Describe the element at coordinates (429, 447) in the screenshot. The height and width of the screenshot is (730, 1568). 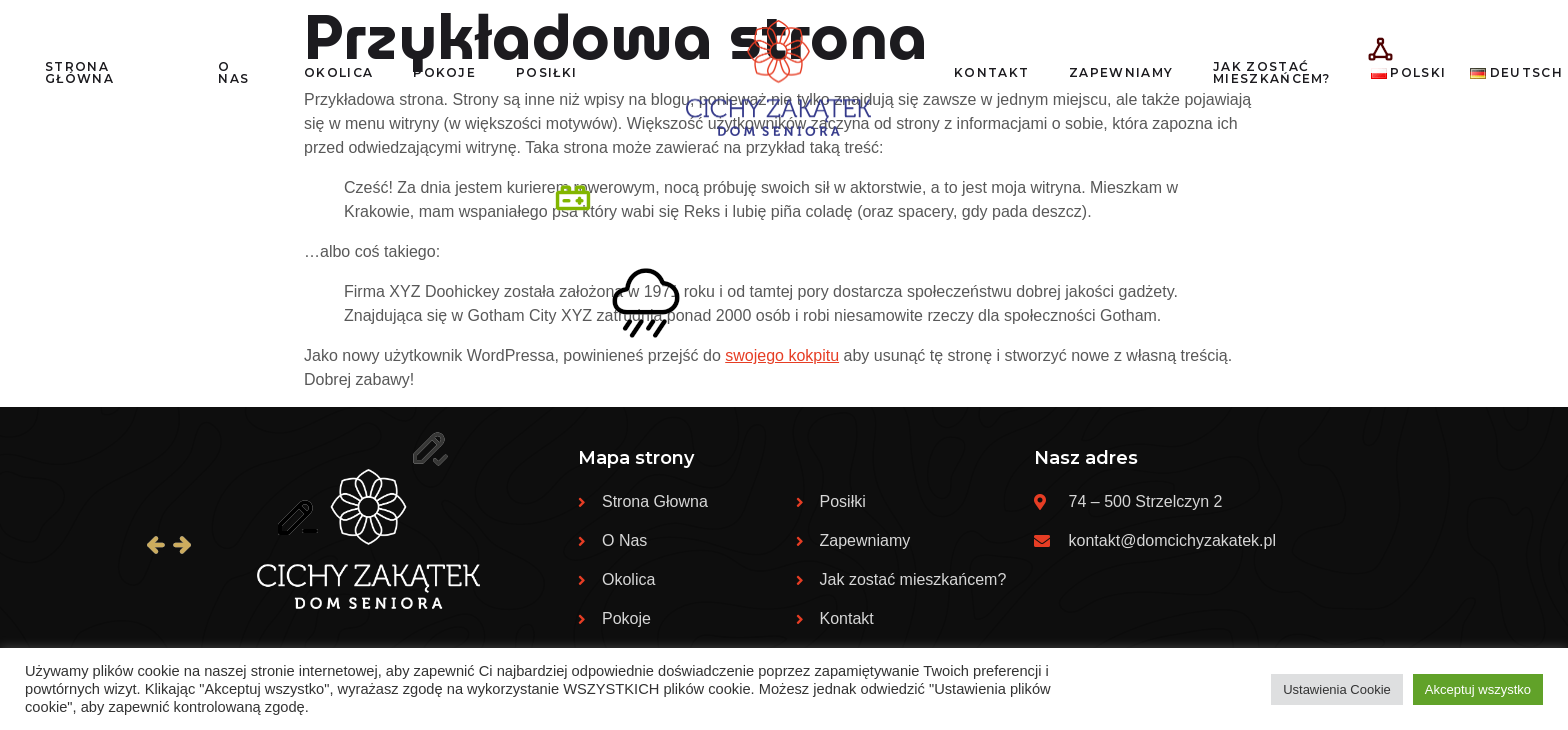
I see `edit completed or saved successfully` at that location.